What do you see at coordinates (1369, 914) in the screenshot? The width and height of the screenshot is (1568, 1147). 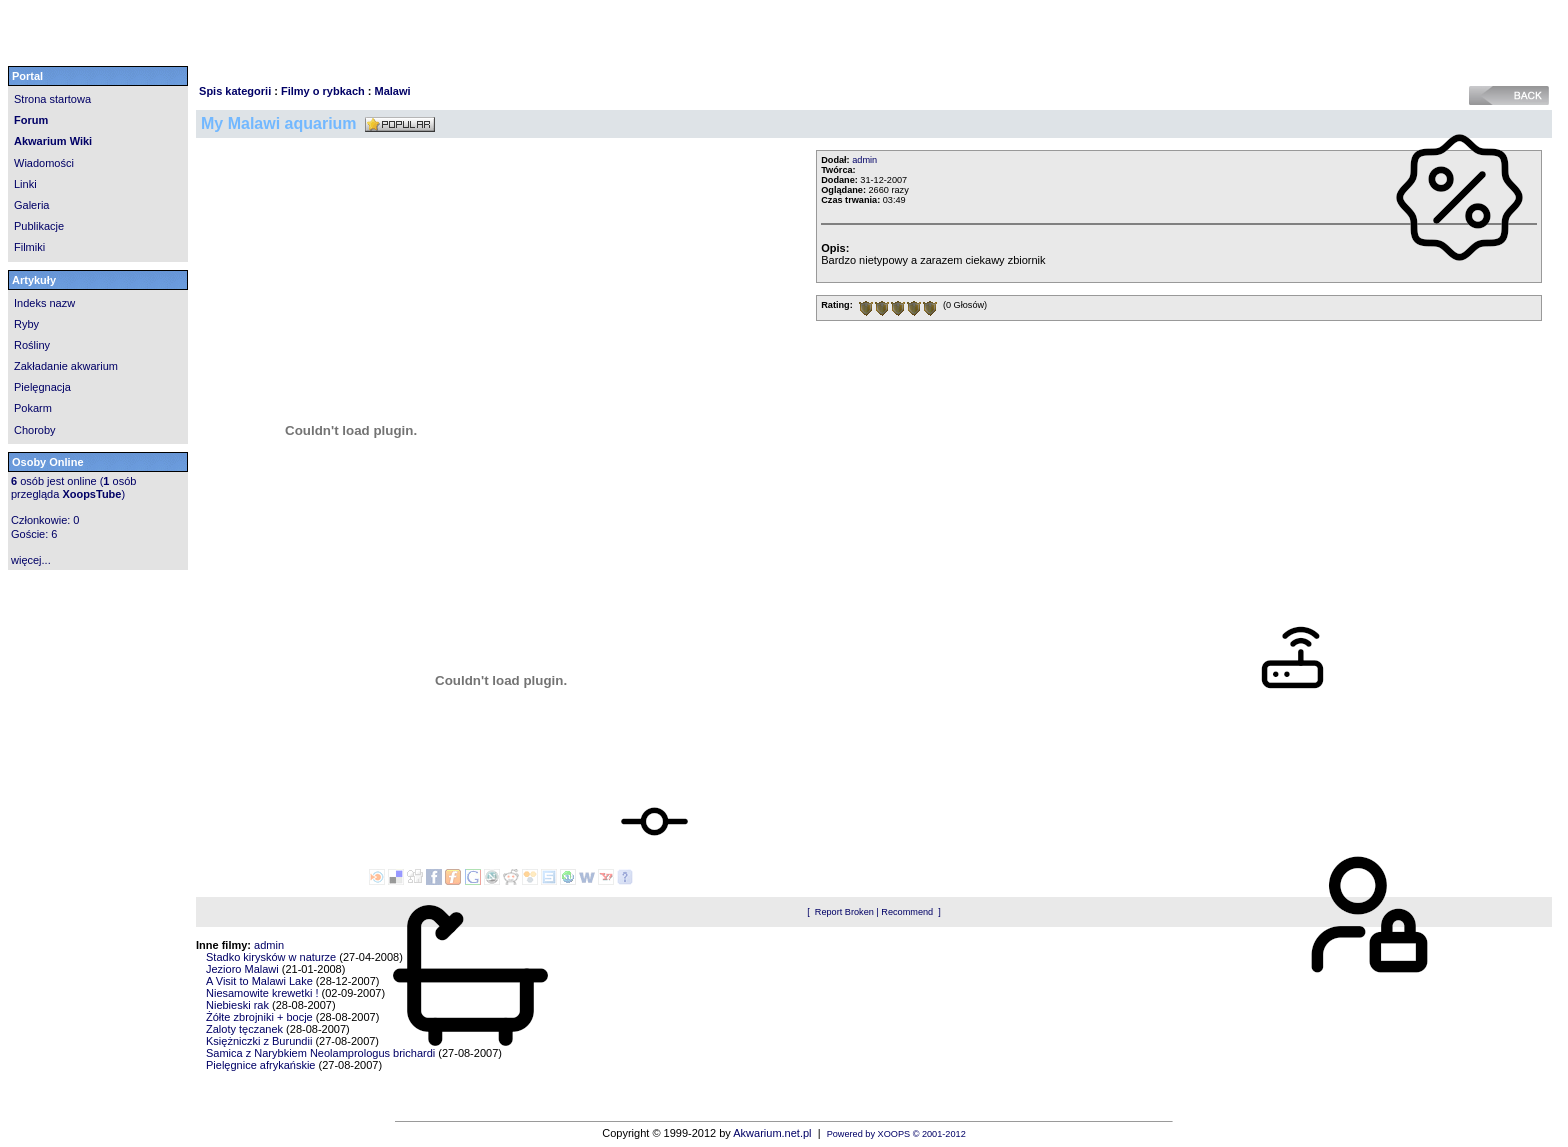 I see `lock or restrict a user account` at bounding box center [1369, 914].